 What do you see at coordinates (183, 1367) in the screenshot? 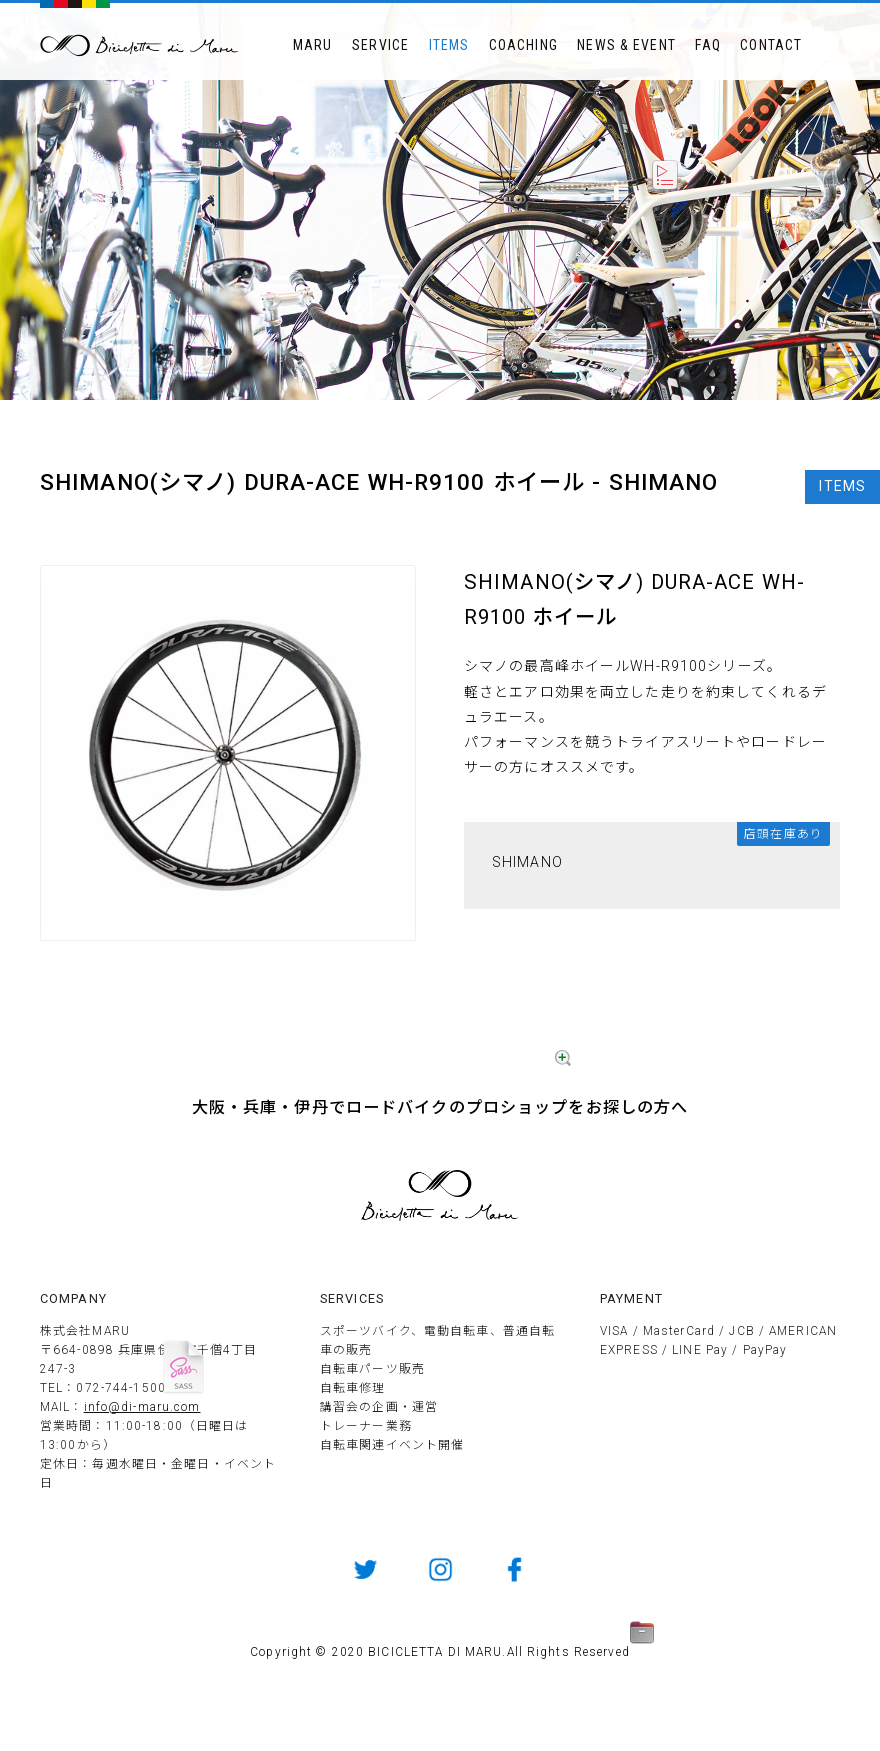
I see `sass stylesheet file` at bounding box center [183, 1367].